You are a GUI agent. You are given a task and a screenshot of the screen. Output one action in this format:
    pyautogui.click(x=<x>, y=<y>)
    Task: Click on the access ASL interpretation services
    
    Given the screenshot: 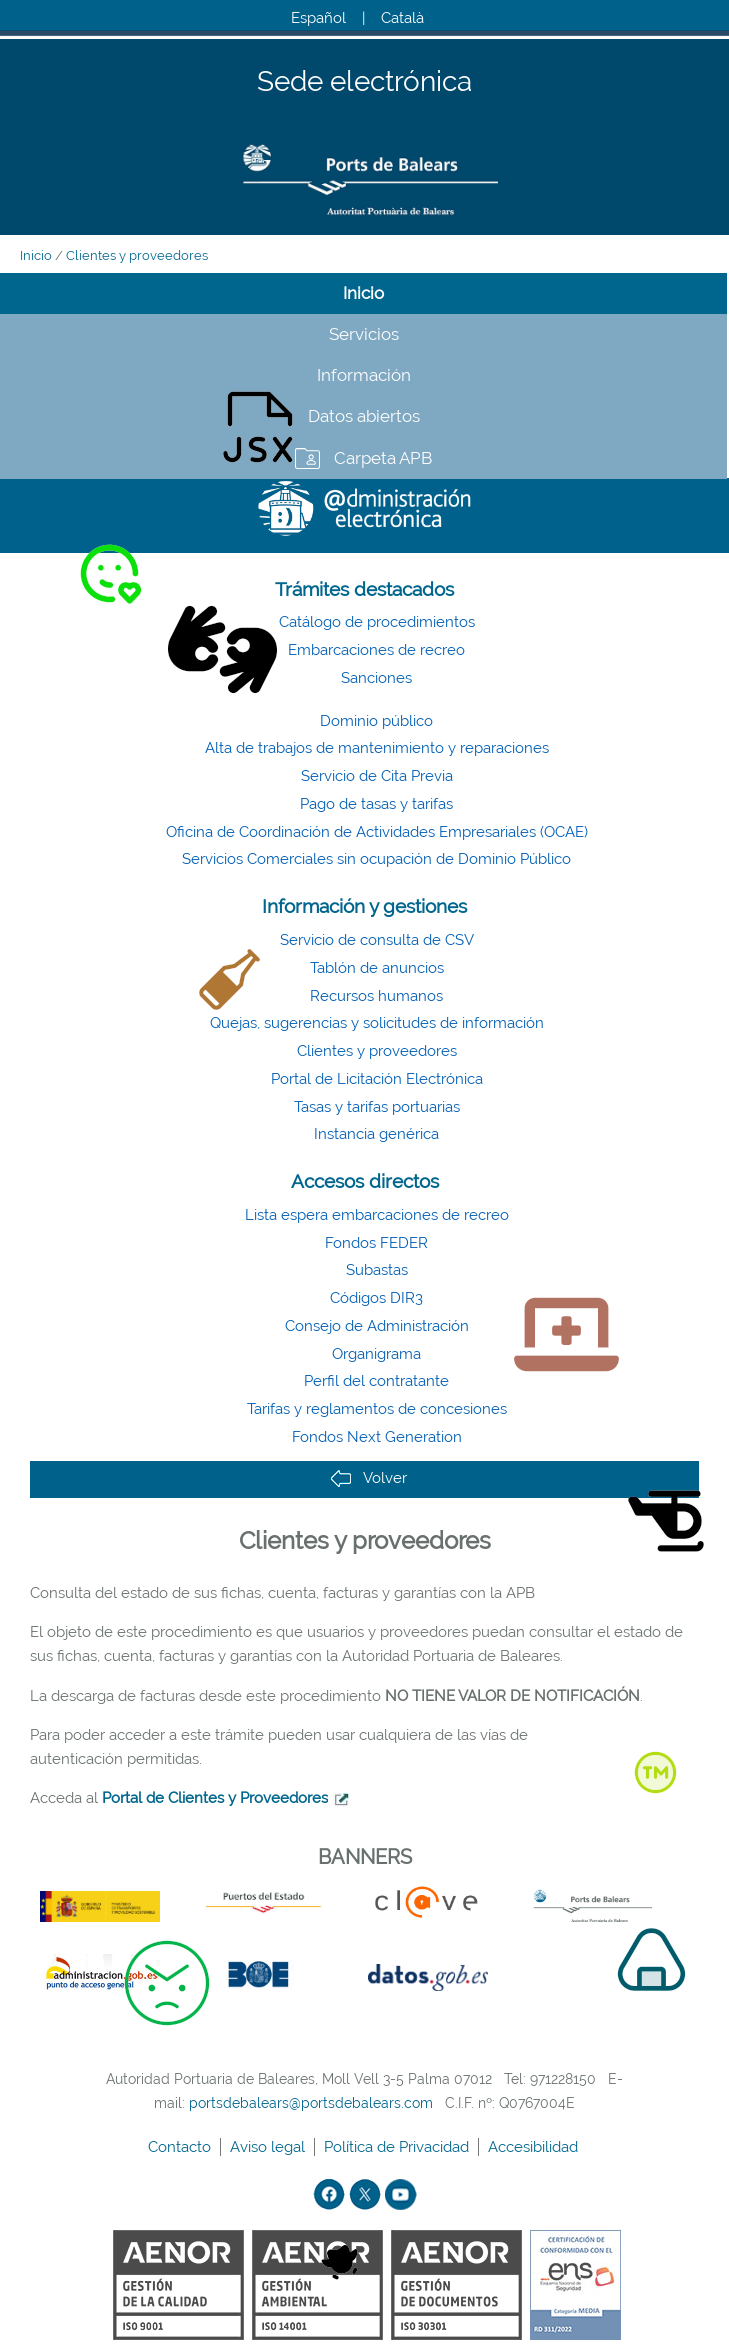 What is the action you would take?
    pyautogui.click(x=222, y=649)
    